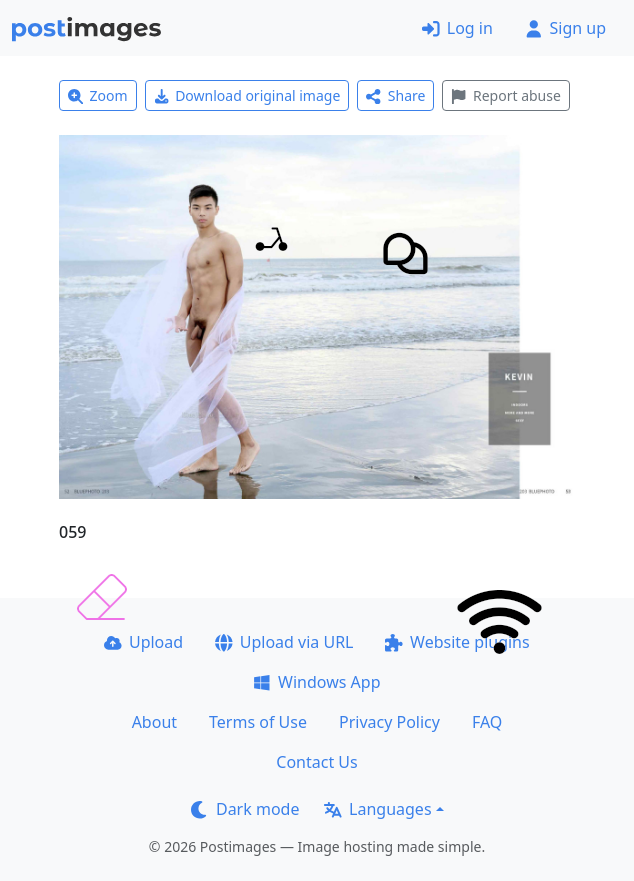  What do you see at coordinates (405, 253) in the screenshot?
I see `open chat or messaging` at bounding box center [405, 253].